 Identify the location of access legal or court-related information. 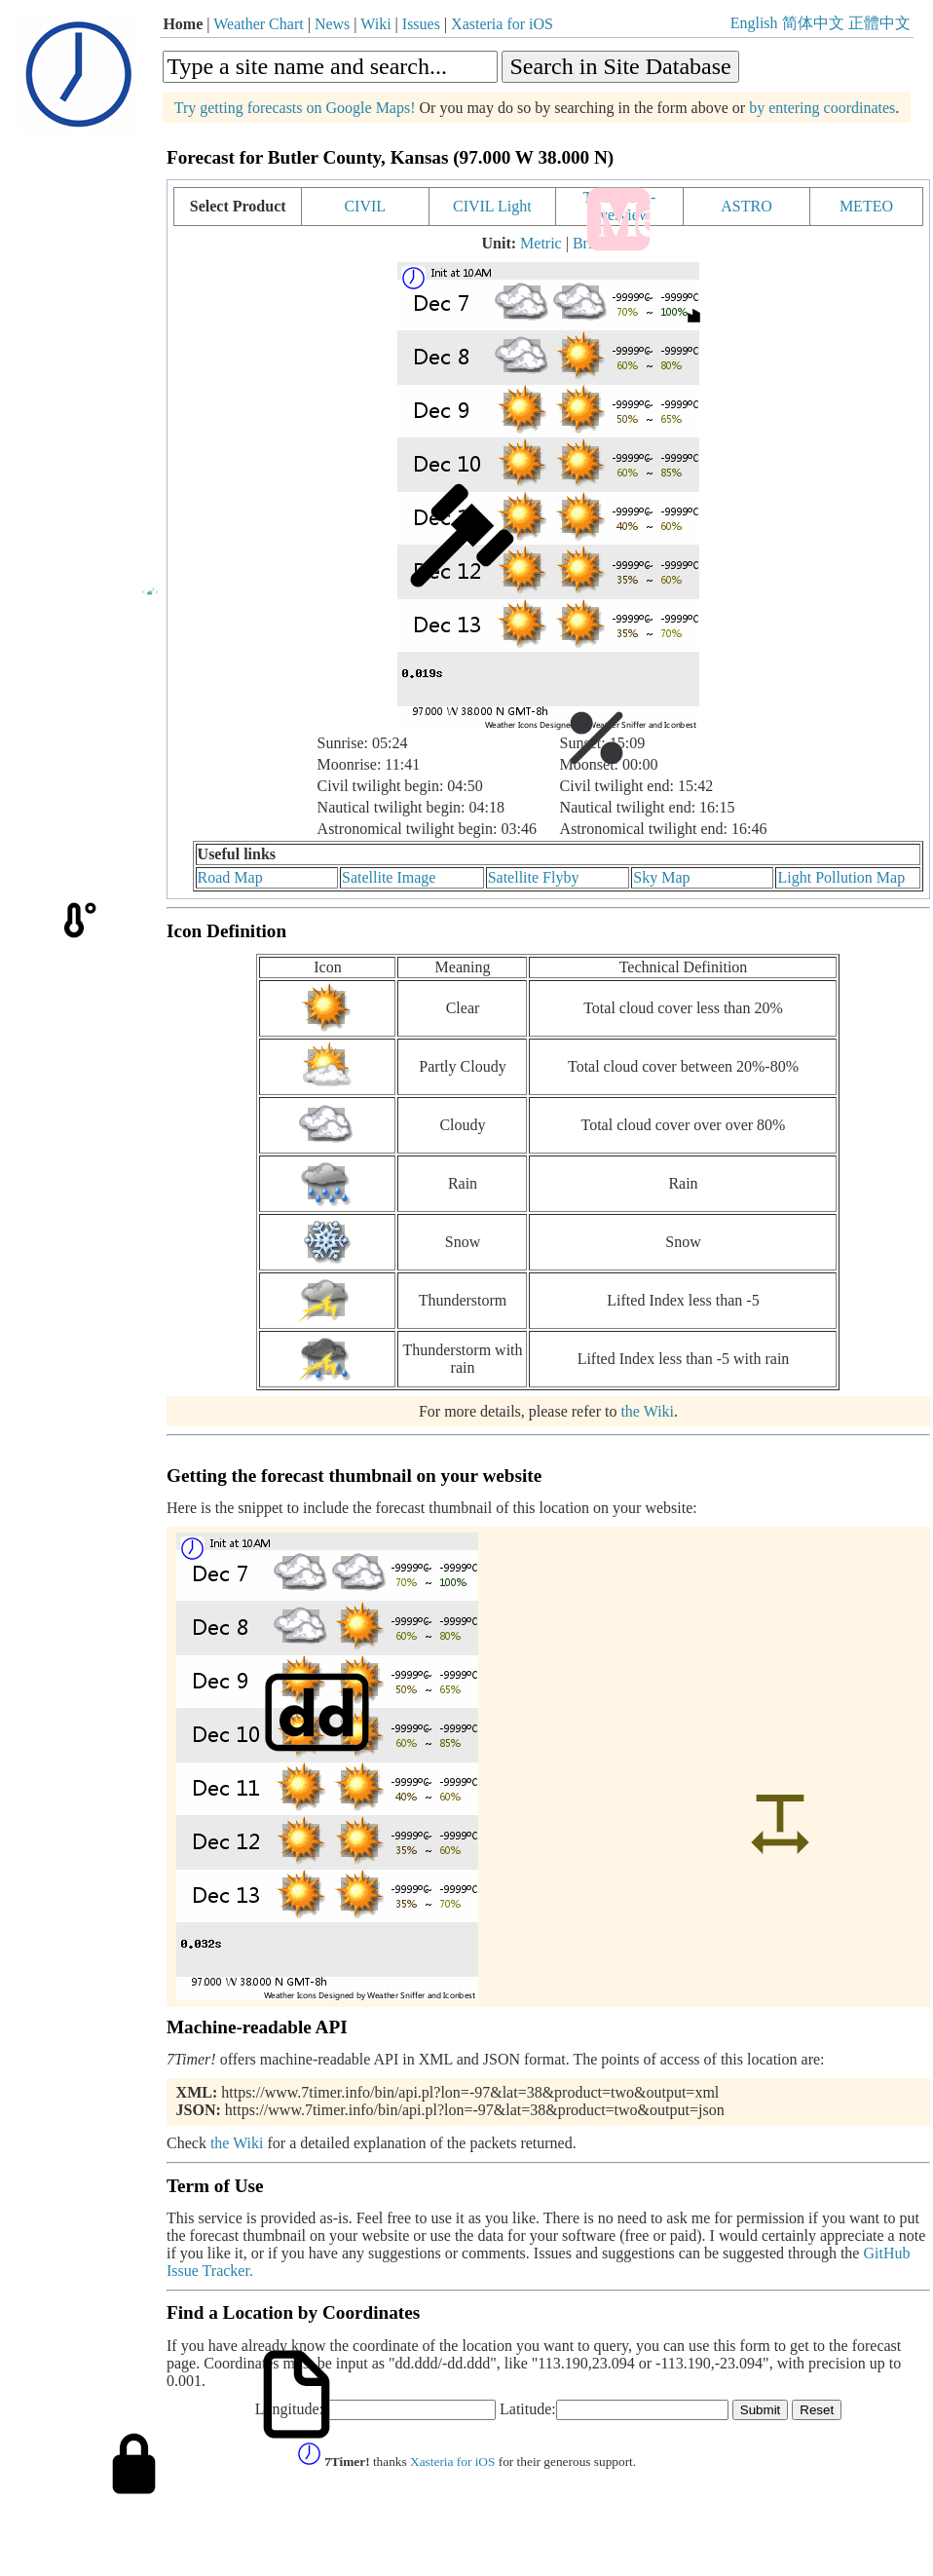
(459, 539).